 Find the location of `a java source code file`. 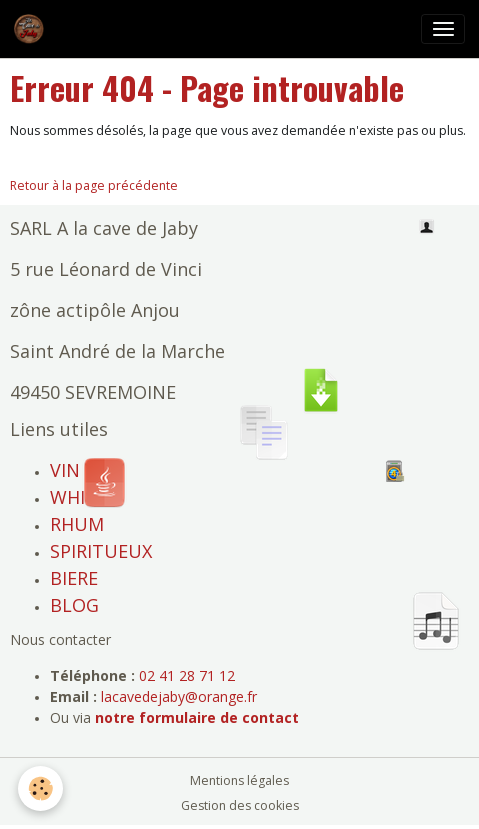

a java source code file is located at coordinates (104, 482).